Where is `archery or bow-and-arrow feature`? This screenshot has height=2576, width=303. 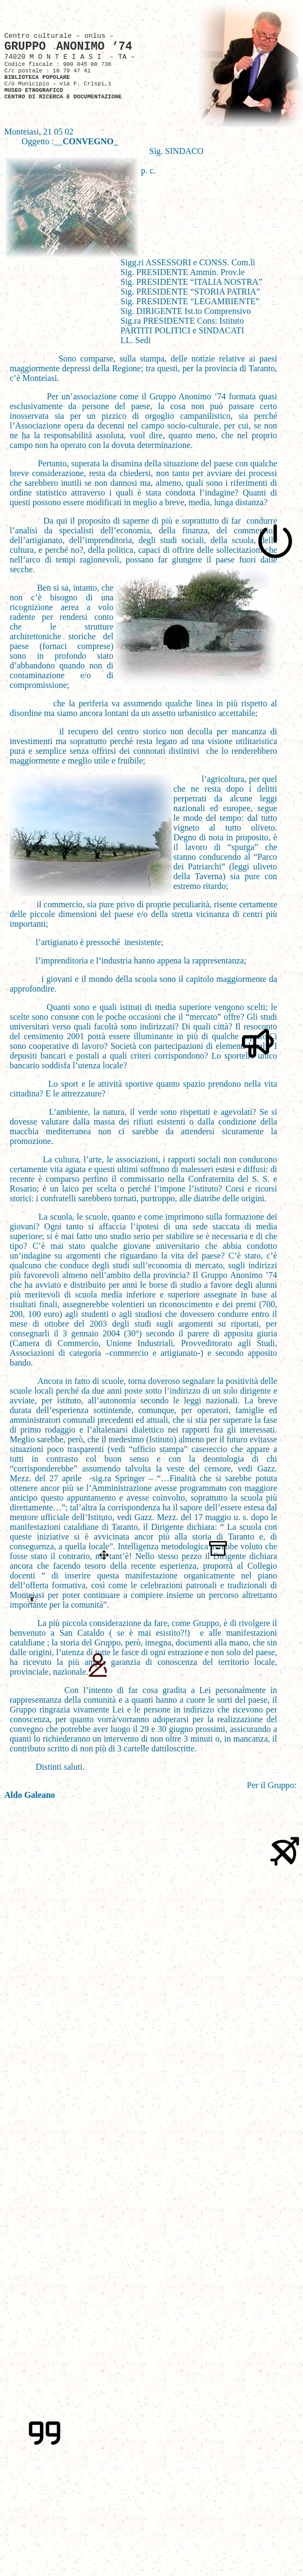
archery or bow-and-arrow feature is located at coordinates (285, 1851).